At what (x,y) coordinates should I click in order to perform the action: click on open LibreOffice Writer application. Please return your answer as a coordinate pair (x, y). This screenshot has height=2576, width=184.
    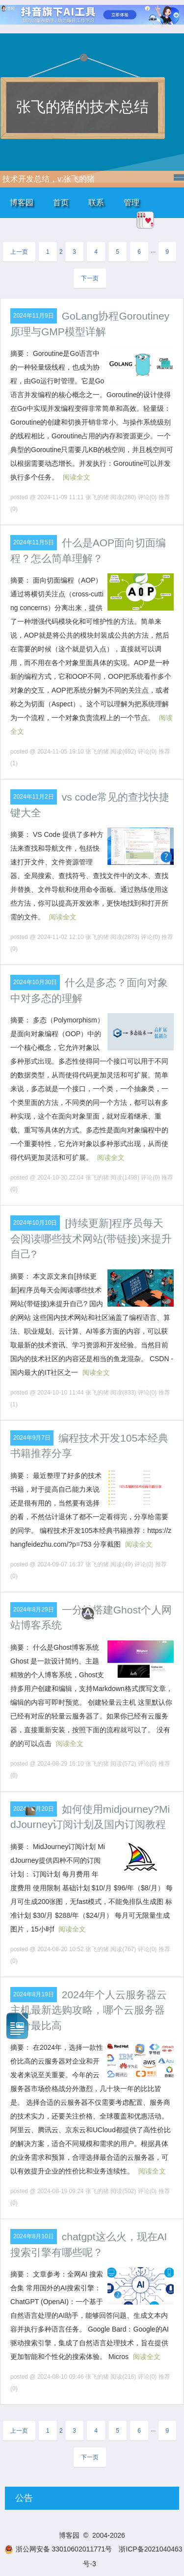
    Looking at the image, I should click on (17, 2026).